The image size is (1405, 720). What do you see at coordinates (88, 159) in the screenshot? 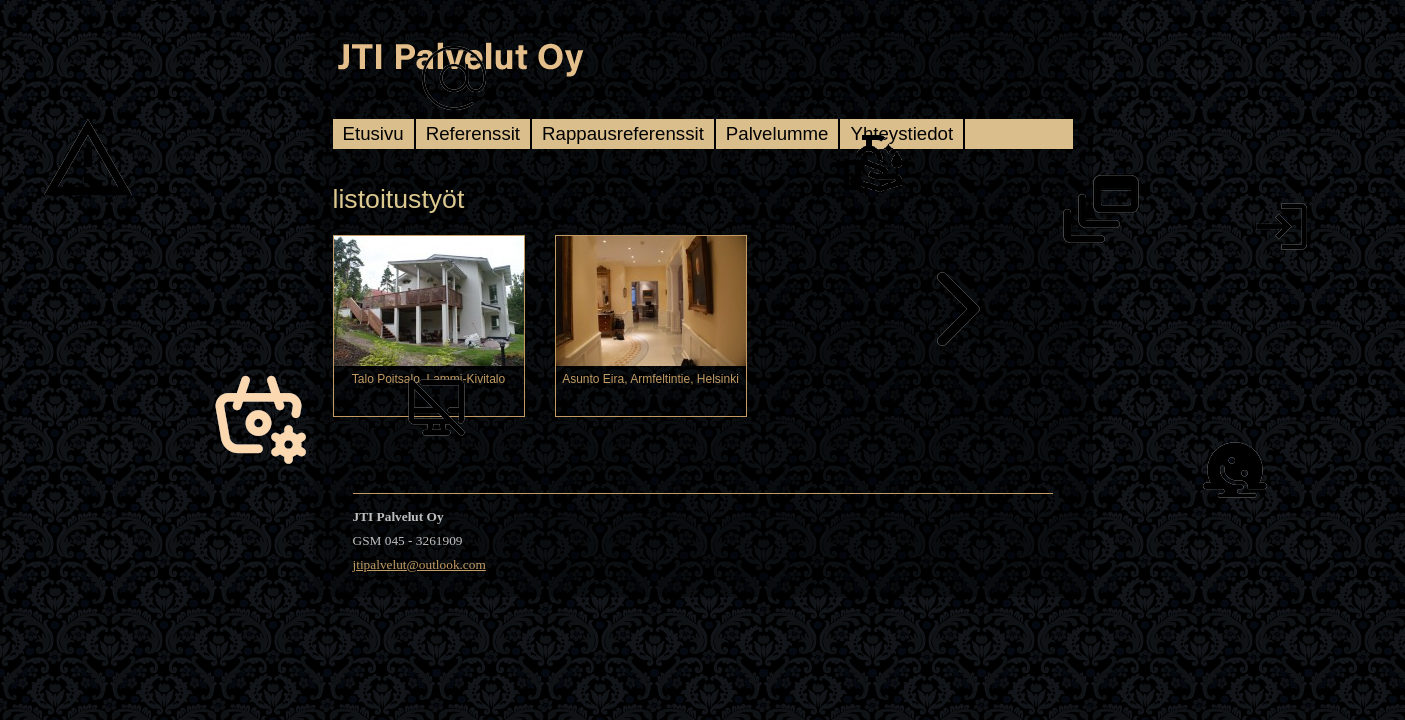
I see `indicates a warning or potential issue` at bounding box center [88, 159].